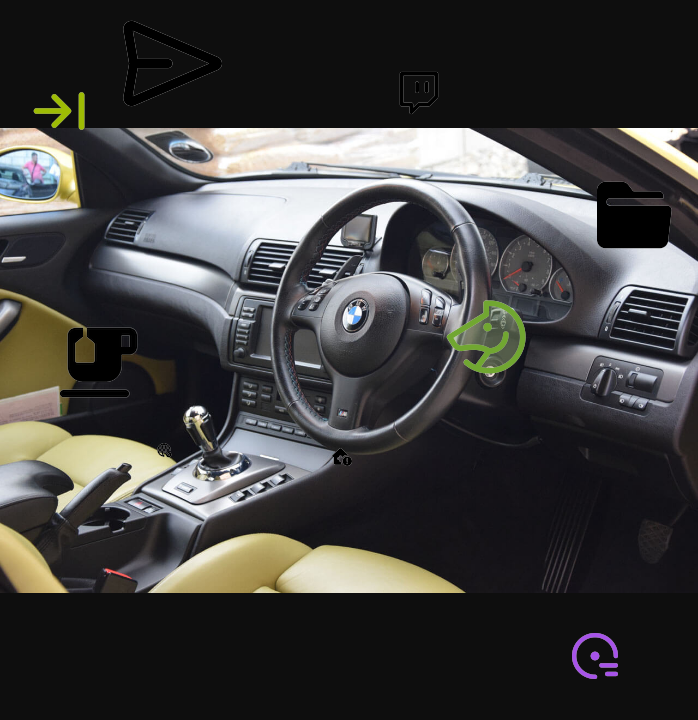 This screenshot has height=720, width=698. What do you see at coordinates (341, 456) in the screenshot?
I see `home healthcare alert or urgent medical notice` at bounding box center [341, 456].